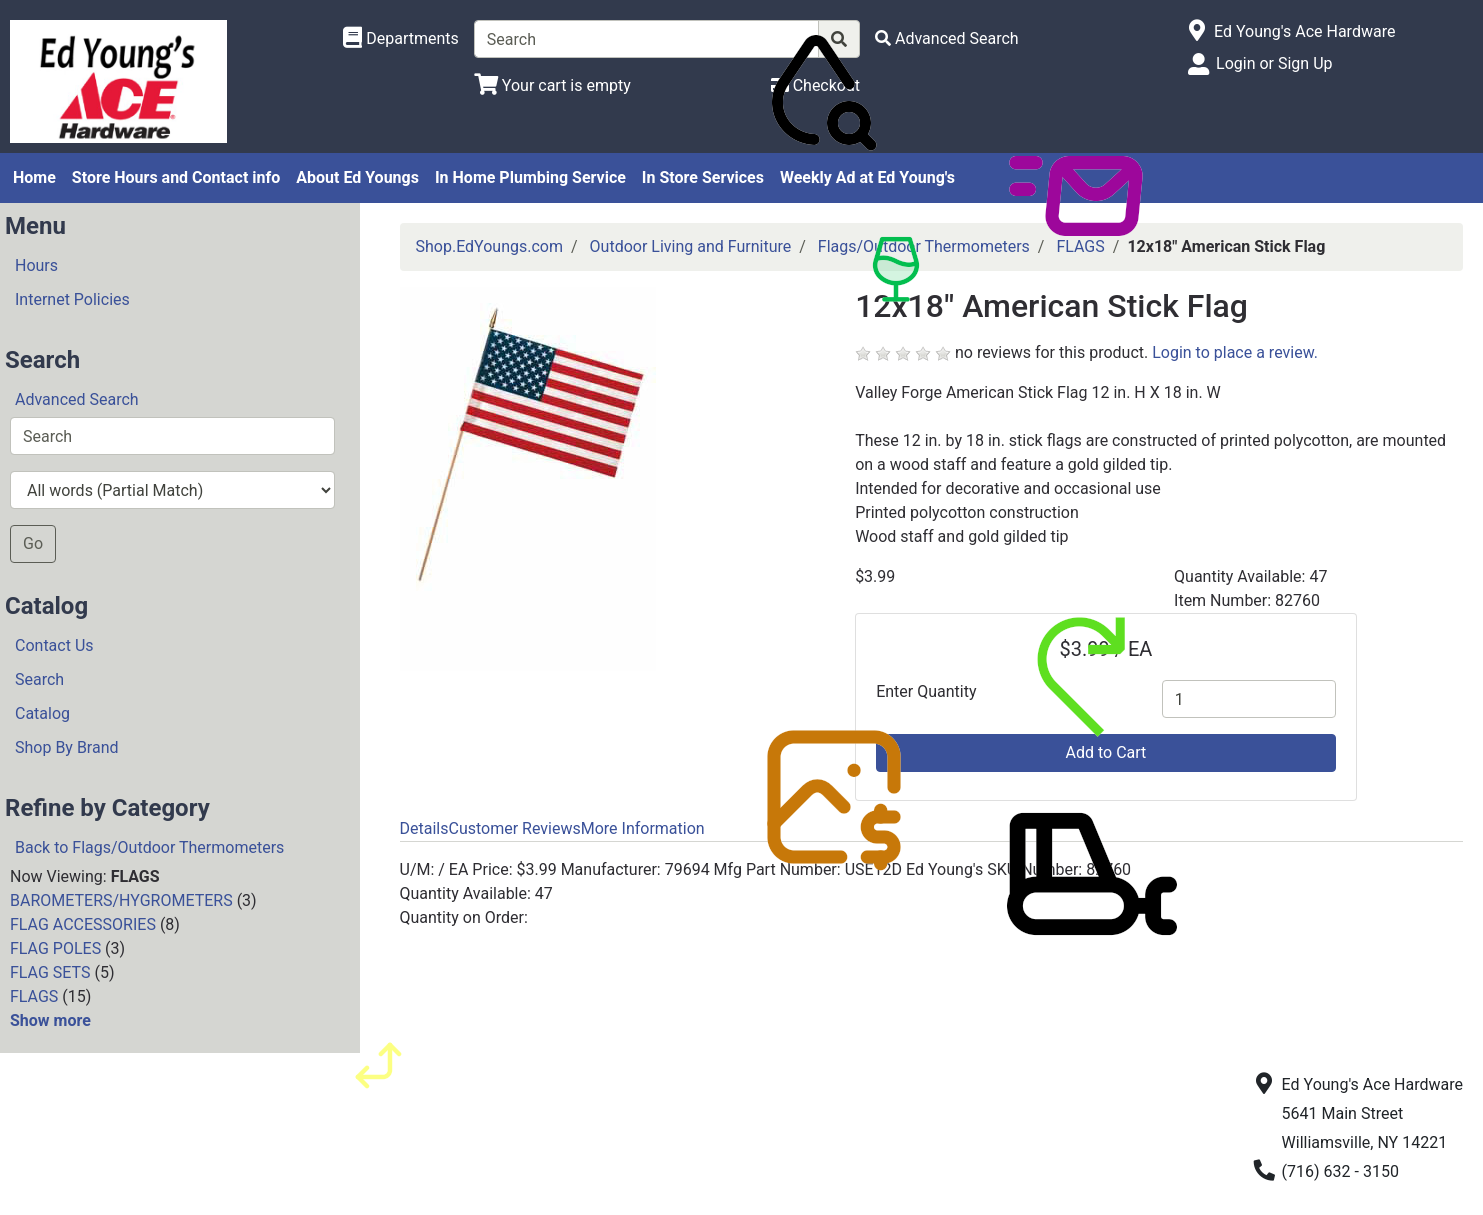 The height and width of the screenshot is (1215, 1483). Describe the element at coordinates (1083, 672) in the screenshot. I see `redo the last undone action` at that location.